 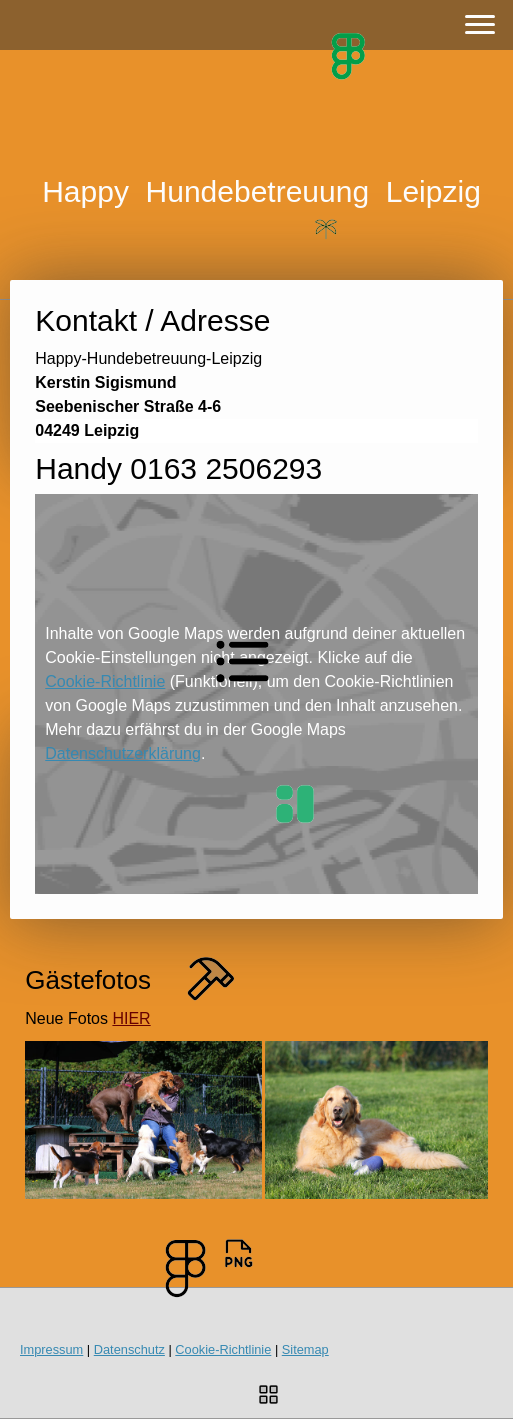 I want to click on browse vacation or tropical destinations, so click(x=326, y=229).